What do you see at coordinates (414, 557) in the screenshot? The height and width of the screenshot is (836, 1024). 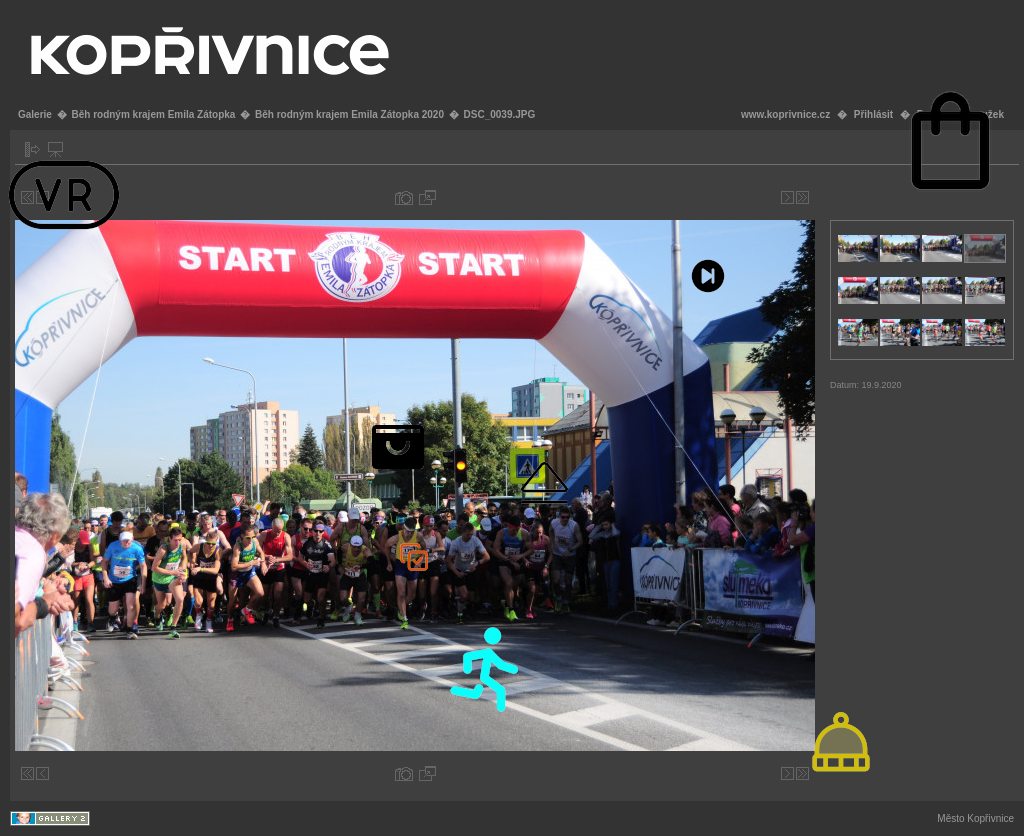 I see `content copied to clipboard successfully` at bounding box center [414, 557].